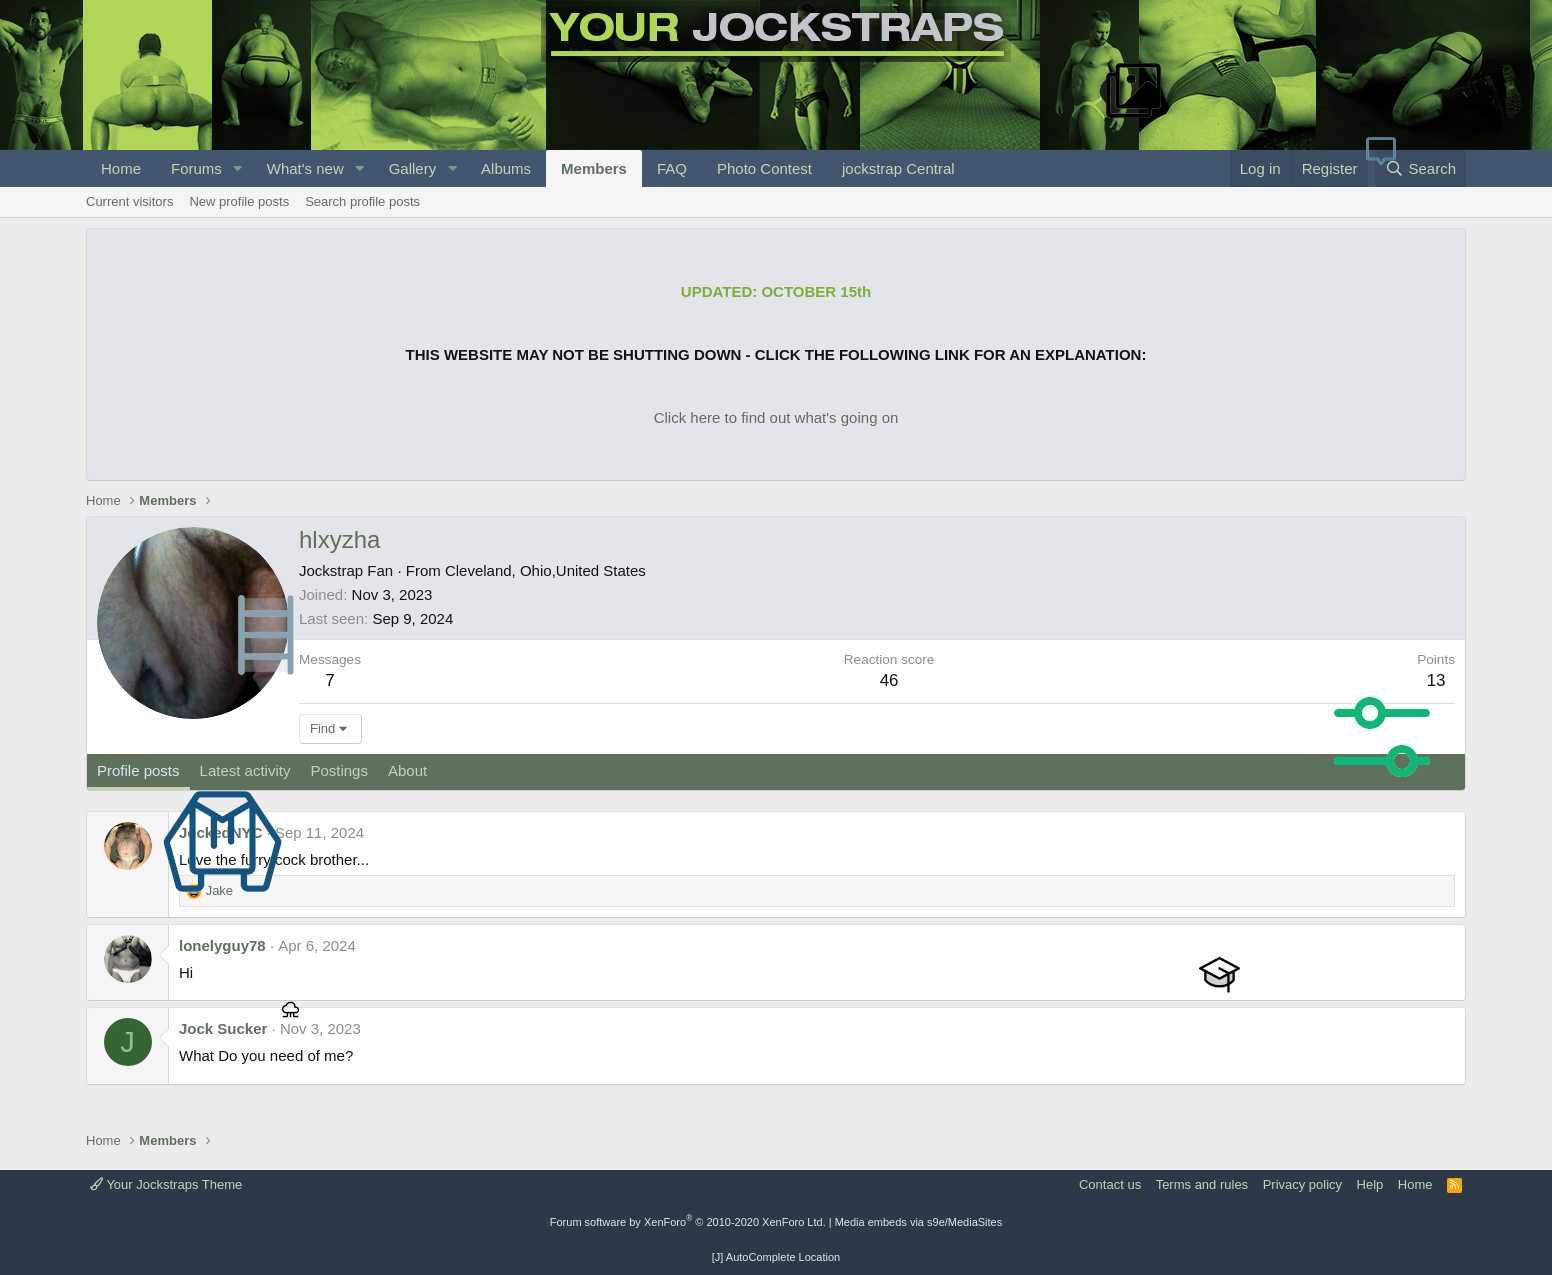  Describe the element at coordinates (1219, 973) in the screenshot. I see `access education or learning resources` at that location.